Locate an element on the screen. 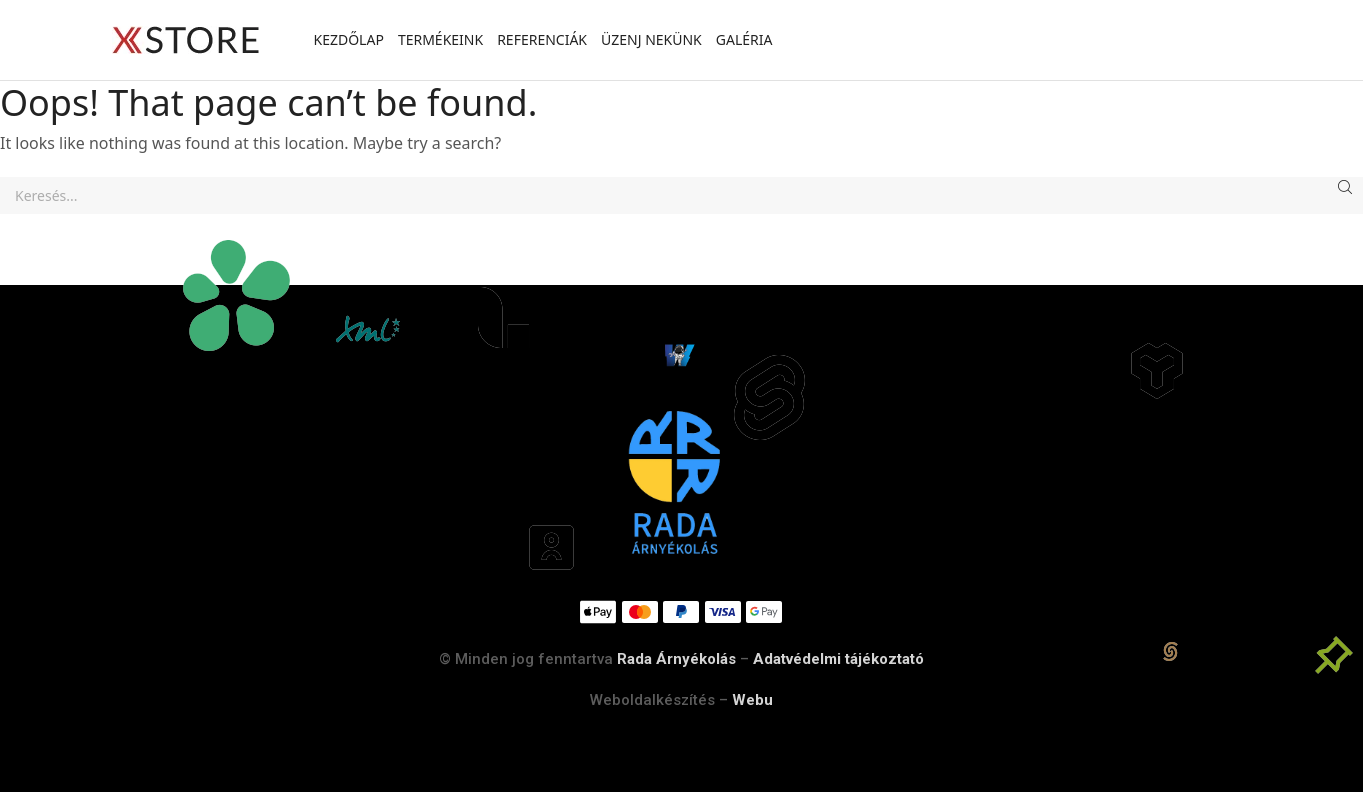 This screenshot has width=1363, height=792. svelte framework logo is located at coordinates (769, 397).